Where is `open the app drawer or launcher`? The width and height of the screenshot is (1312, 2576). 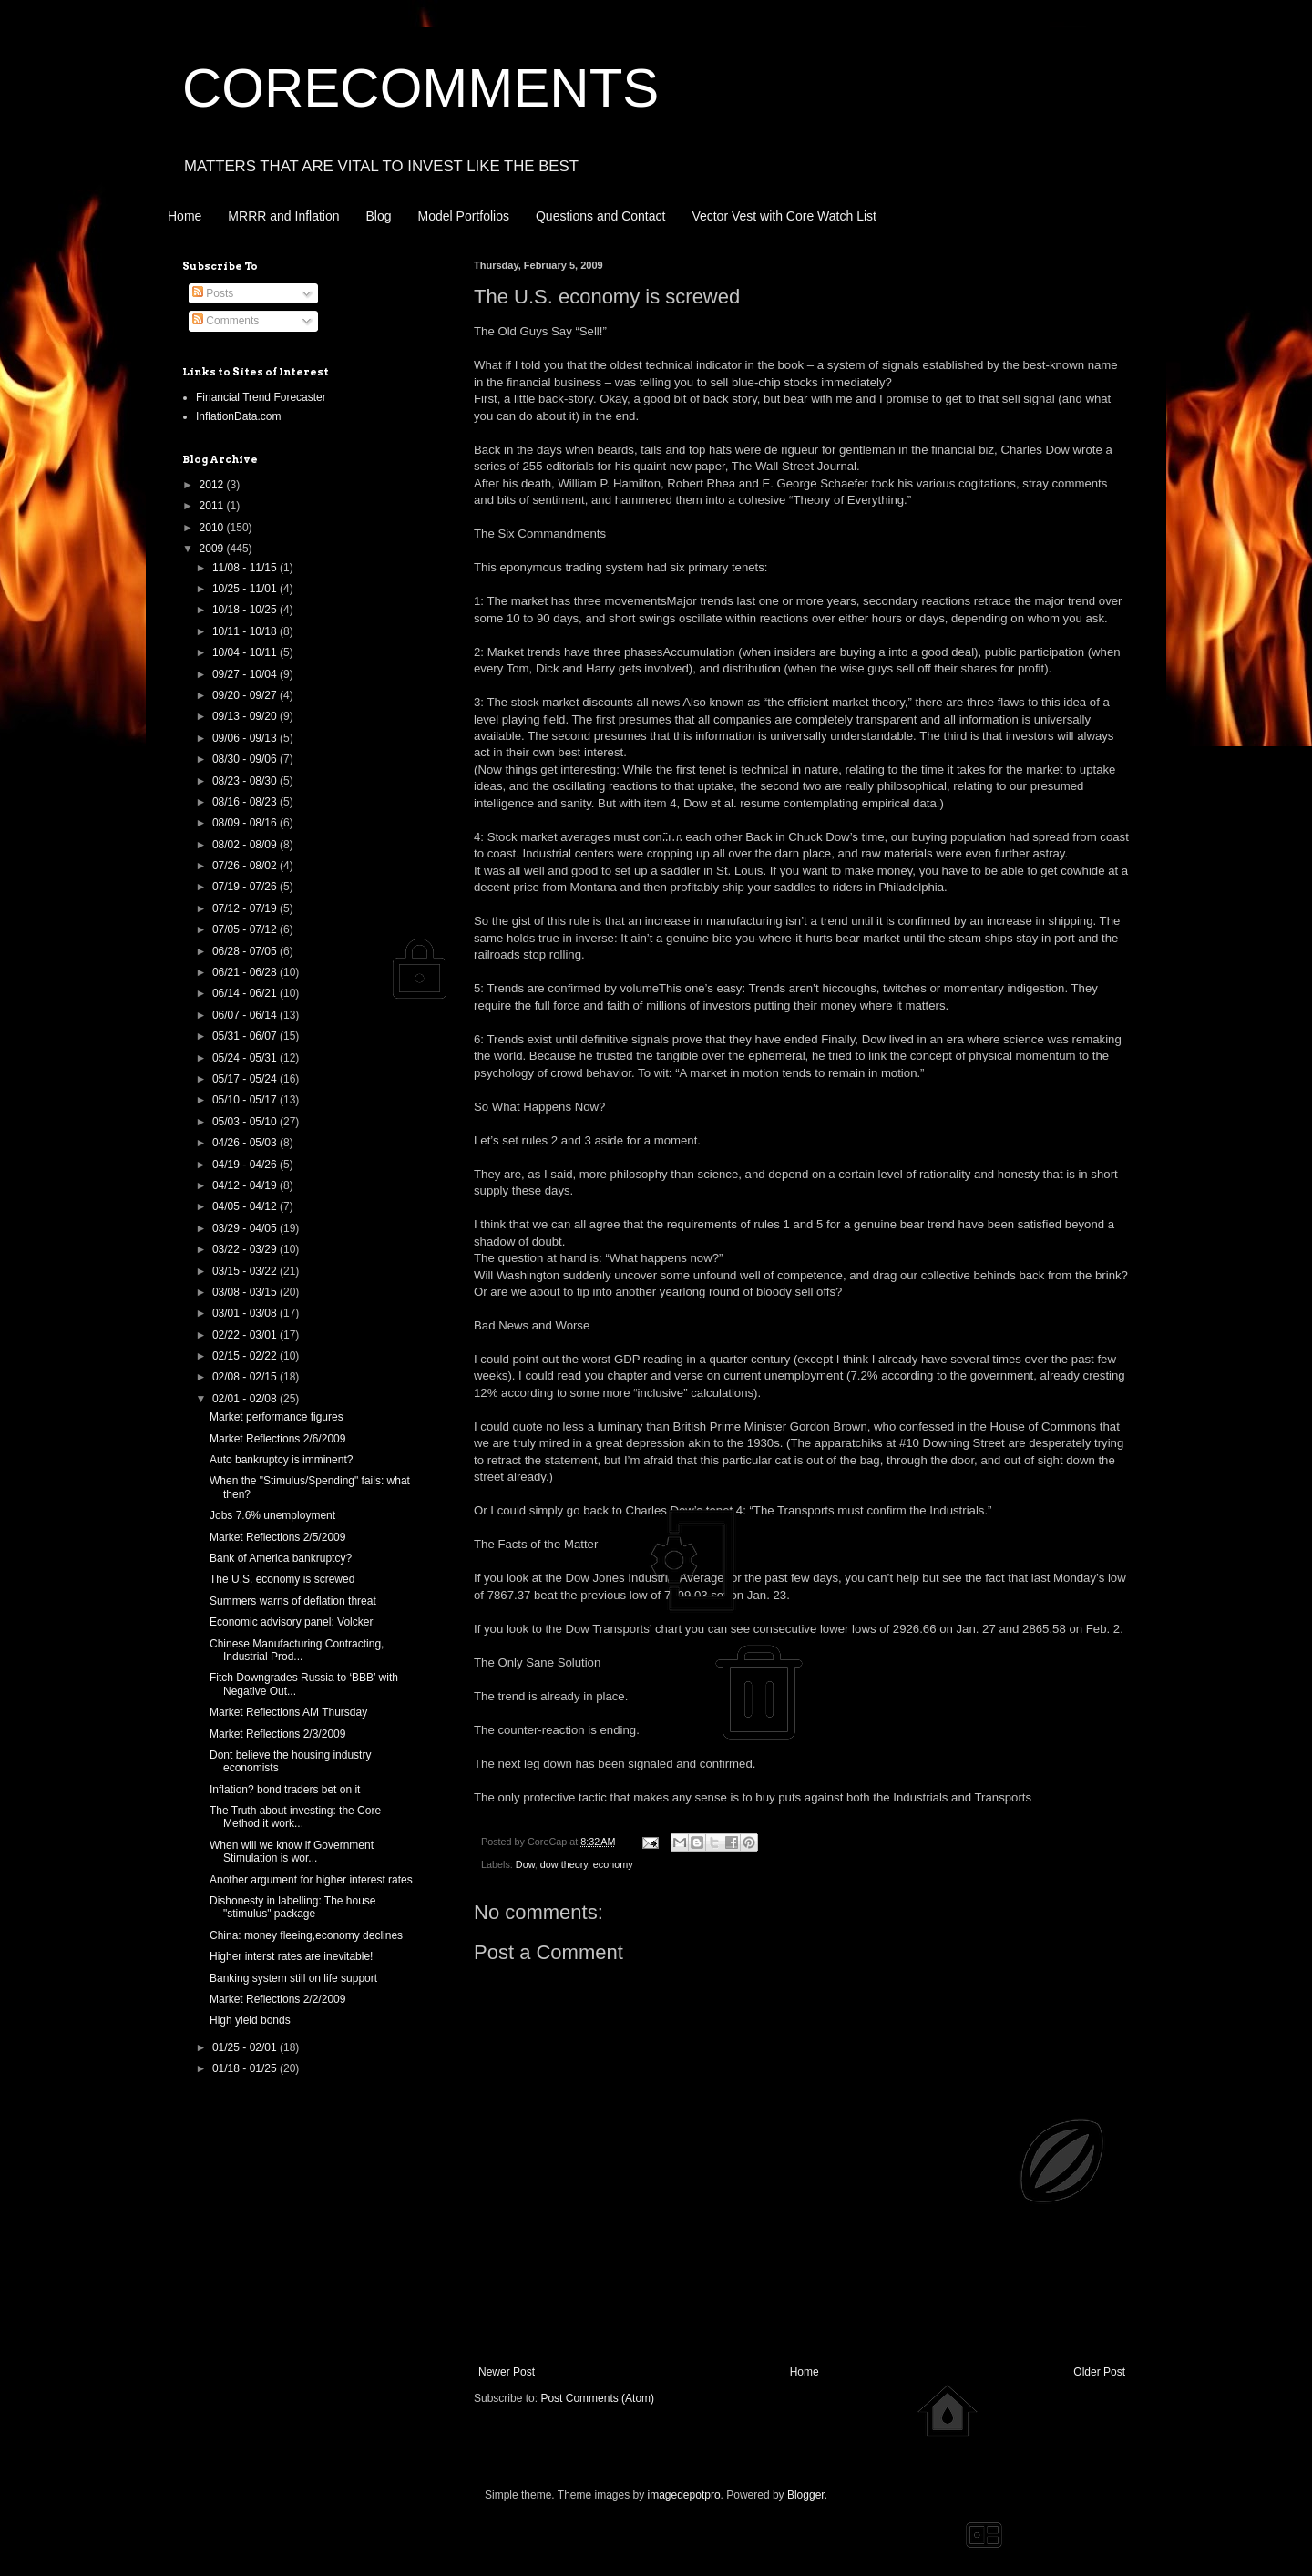 open the app drawer or launcher is located at coordinates (674, 827).